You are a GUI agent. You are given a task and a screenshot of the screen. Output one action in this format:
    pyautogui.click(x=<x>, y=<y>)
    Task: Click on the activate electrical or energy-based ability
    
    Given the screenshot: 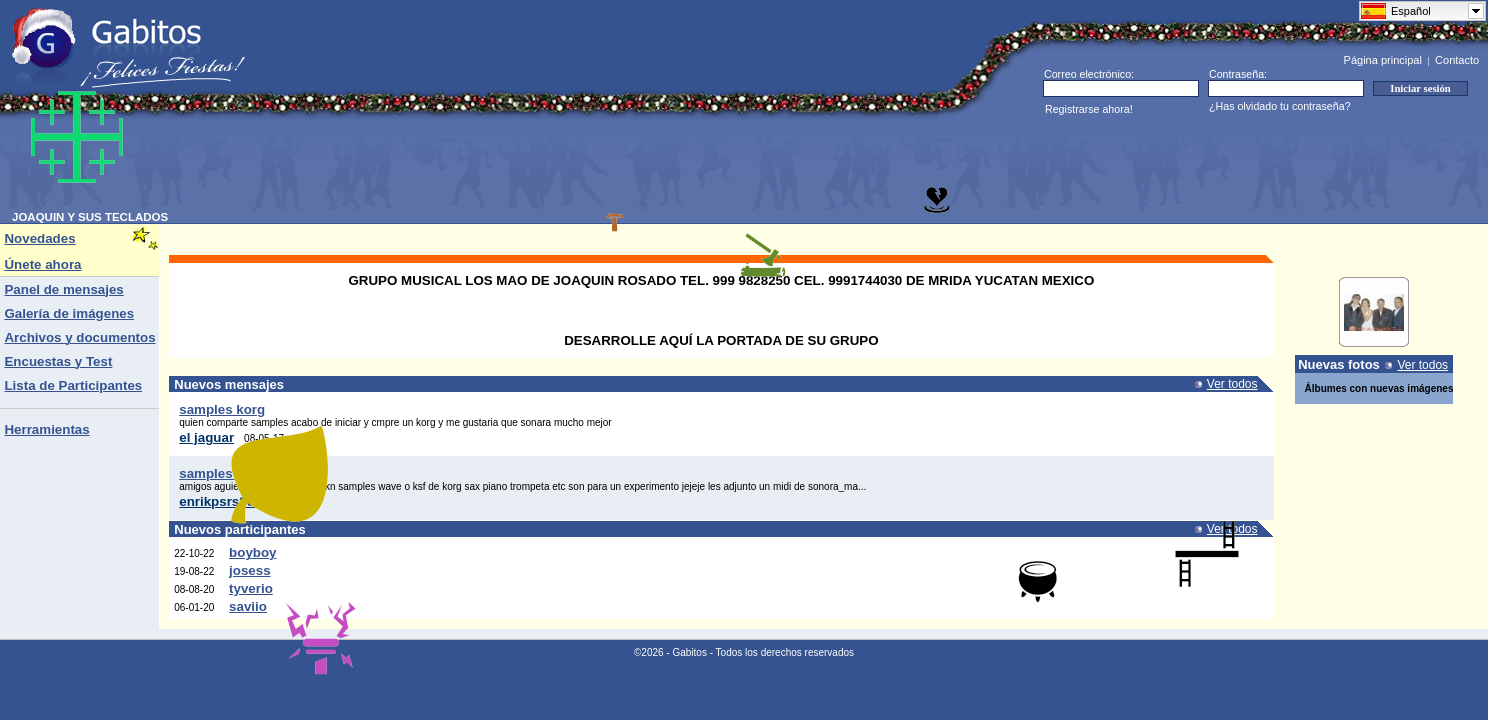 What is the action you would take?
    pyautogui.click(x=321, y=639)
    